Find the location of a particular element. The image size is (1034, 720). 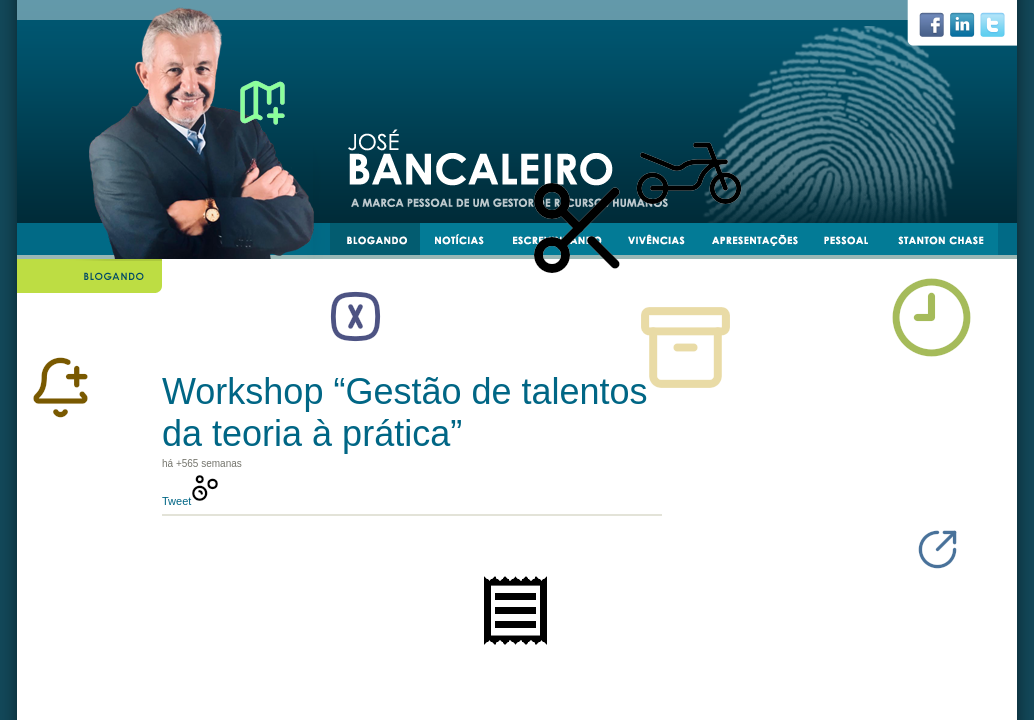

cut selected content is located at coordinates (579, 228).